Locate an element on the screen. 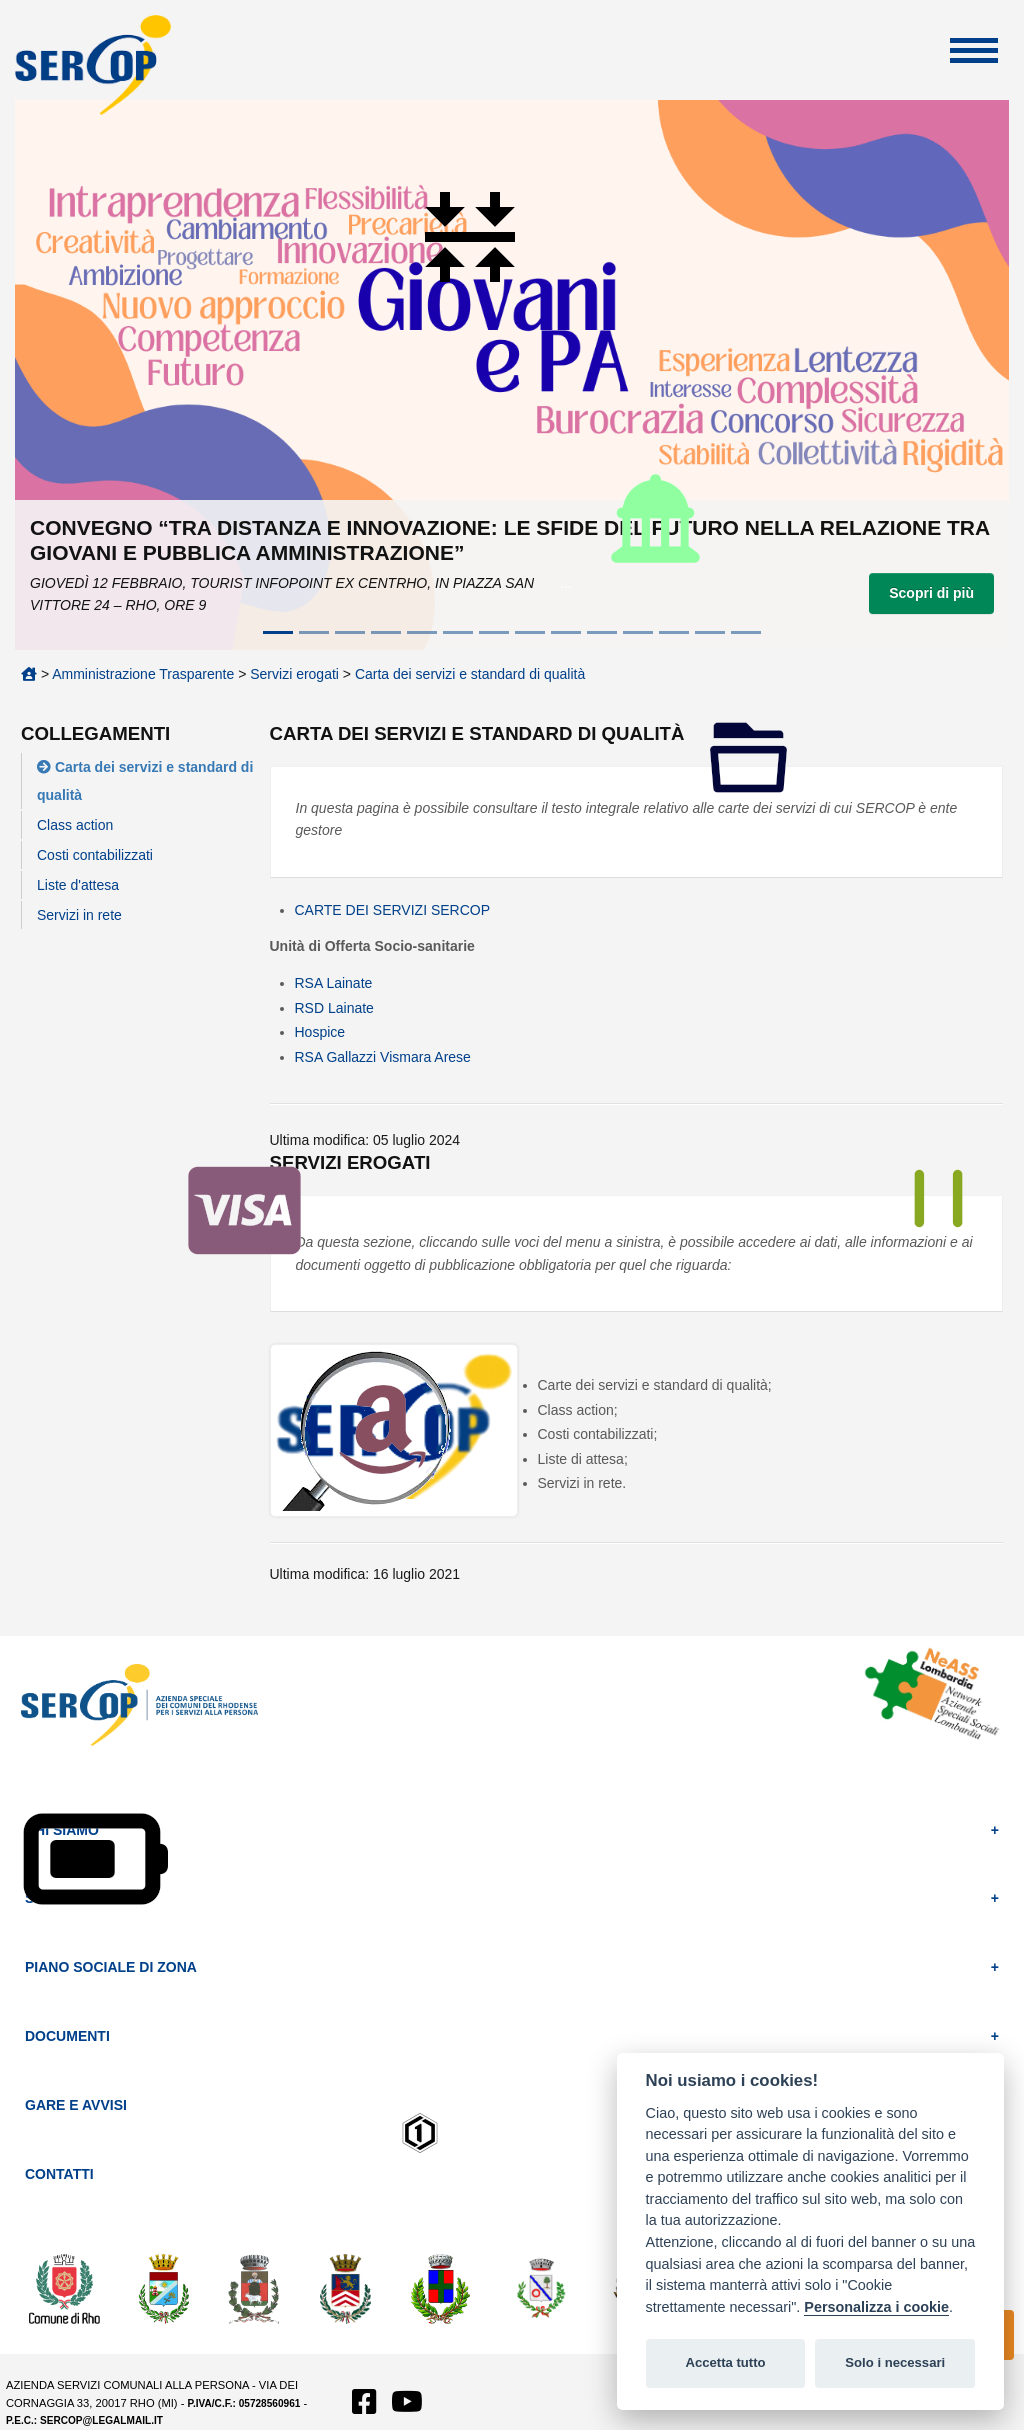 Image resolution: width=1024 pixels, height=2430 pixels. pause media playback is located at coordinates (938, 1198).